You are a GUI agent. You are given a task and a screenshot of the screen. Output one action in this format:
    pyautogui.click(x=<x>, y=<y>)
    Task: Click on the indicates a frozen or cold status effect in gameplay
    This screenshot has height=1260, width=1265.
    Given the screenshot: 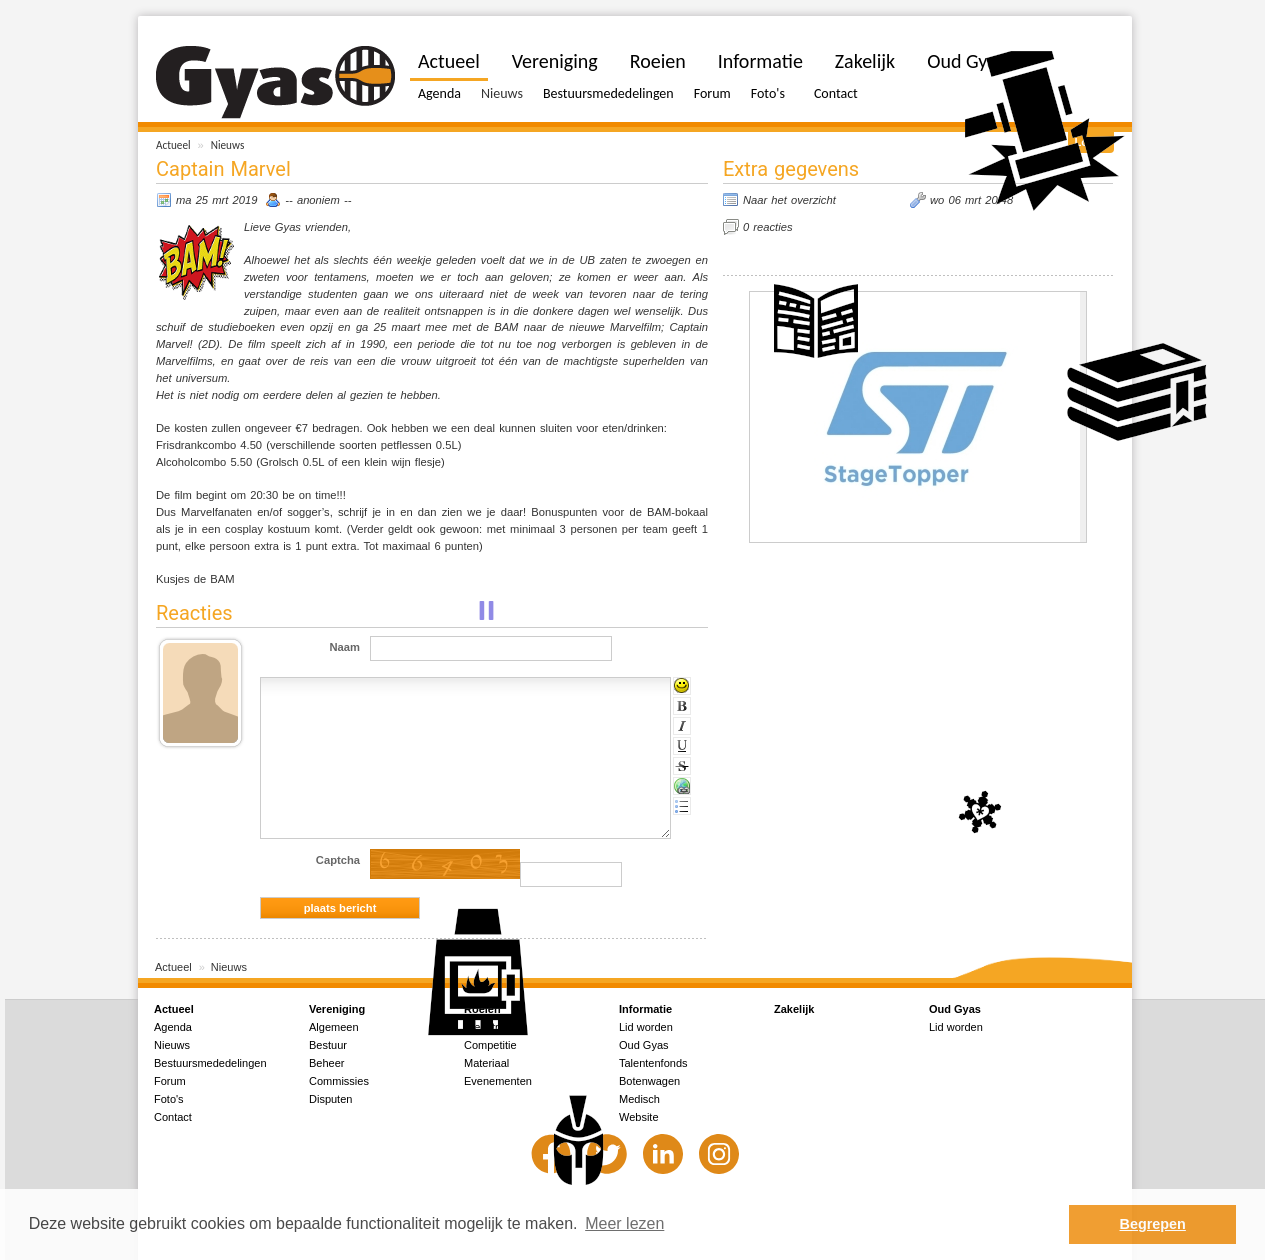 What is the action you would take?
    pyautogui.click(x=980, y=812)
    